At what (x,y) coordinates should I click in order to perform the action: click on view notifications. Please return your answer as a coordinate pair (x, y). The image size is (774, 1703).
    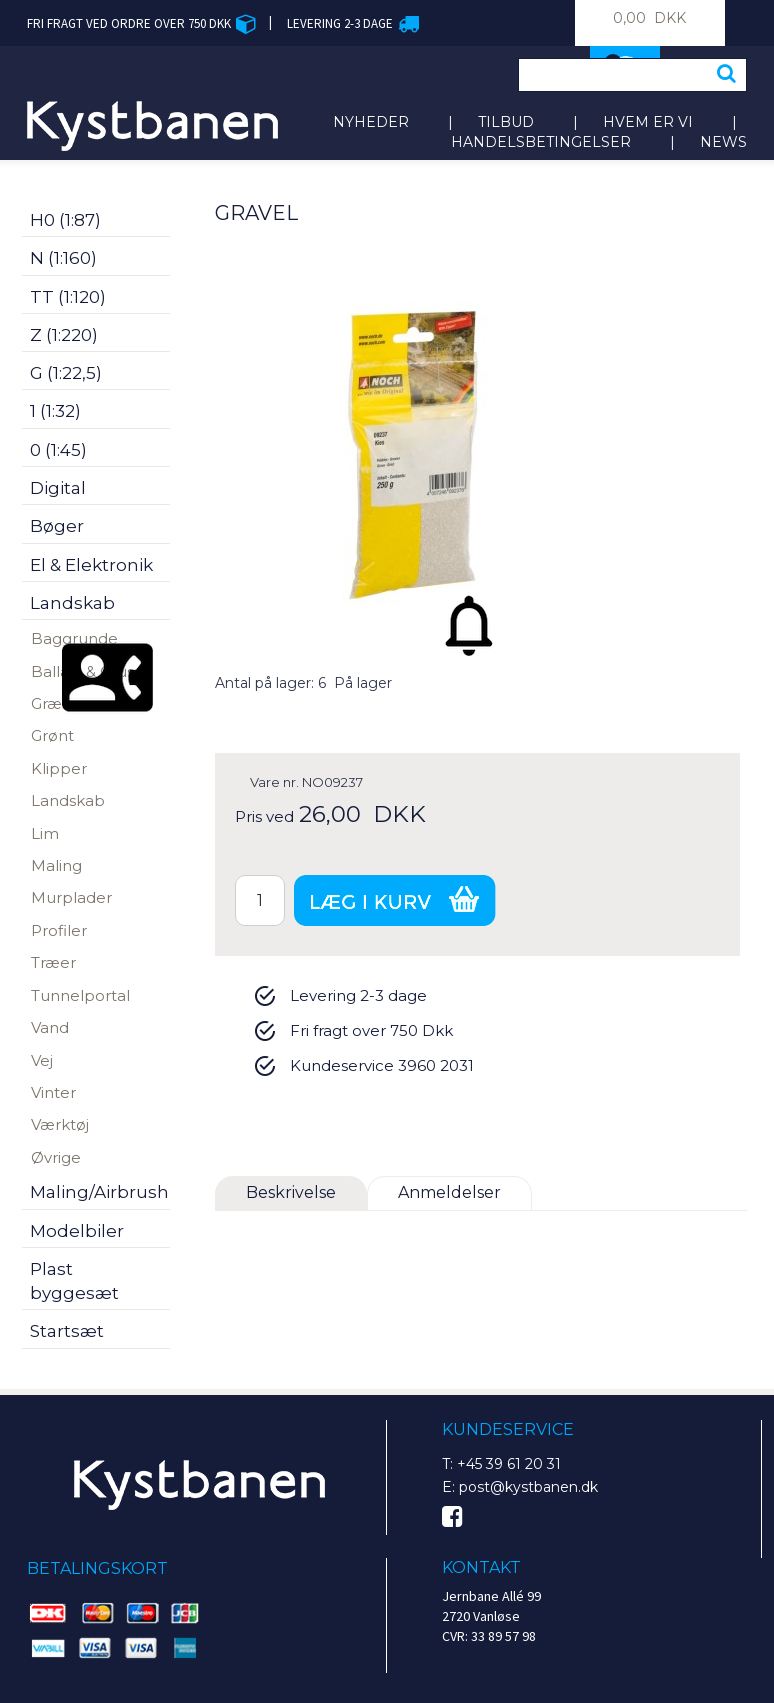
    Looking at the image, I should click on (469, 625).